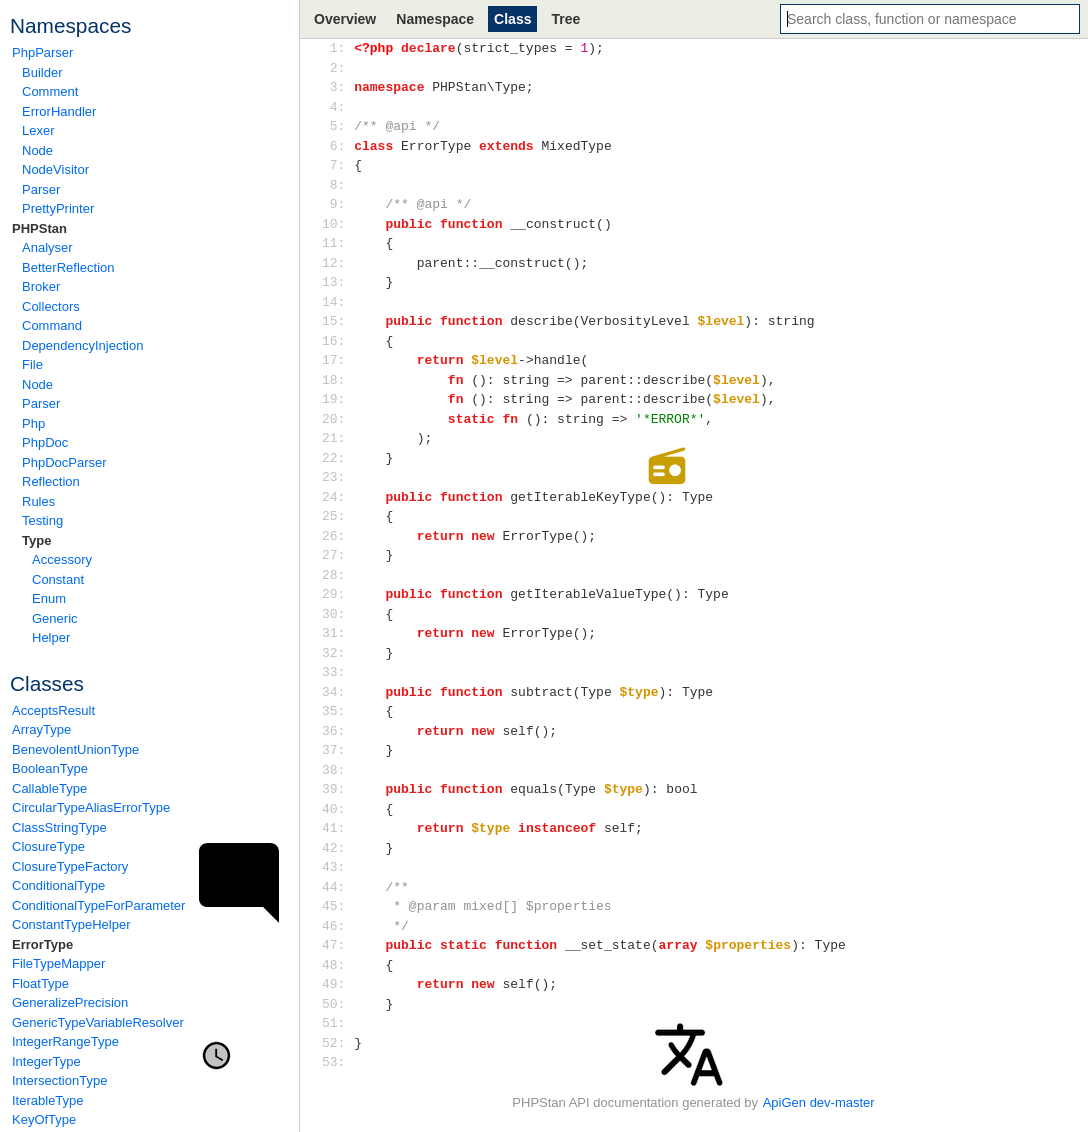 This screenshot has width=1088, height=1132. Describe the element at coordinates (239, 883) in the screenshot. I see `open comments section` at that location.